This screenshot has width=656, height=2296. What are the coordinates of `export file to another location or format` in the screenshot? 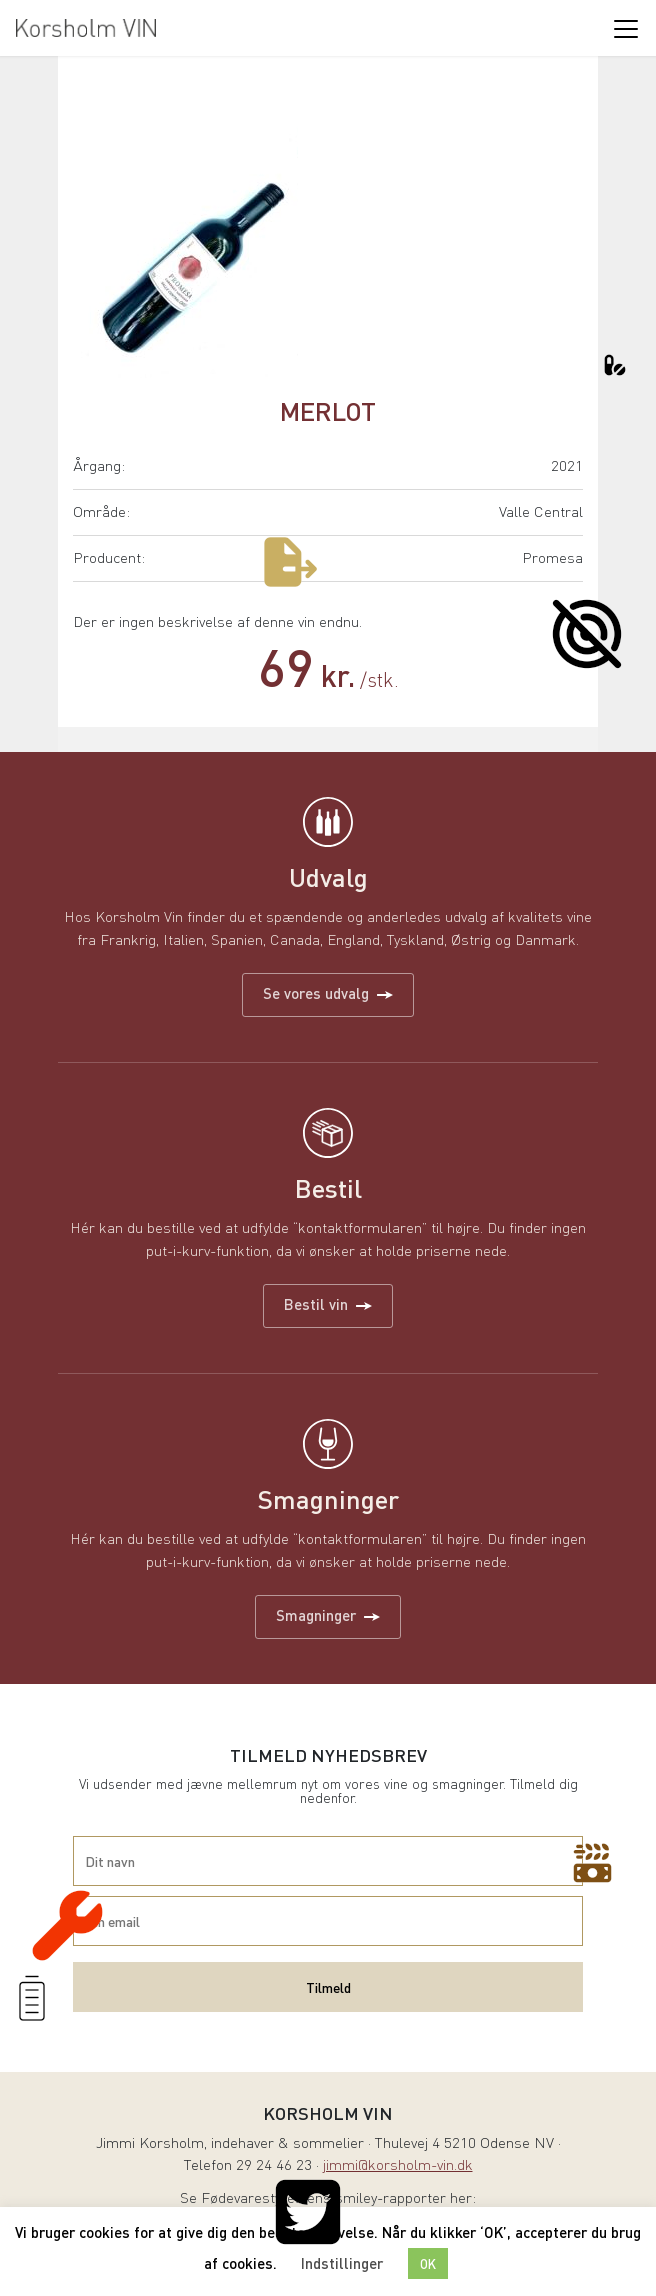 It's located at (289, 562).